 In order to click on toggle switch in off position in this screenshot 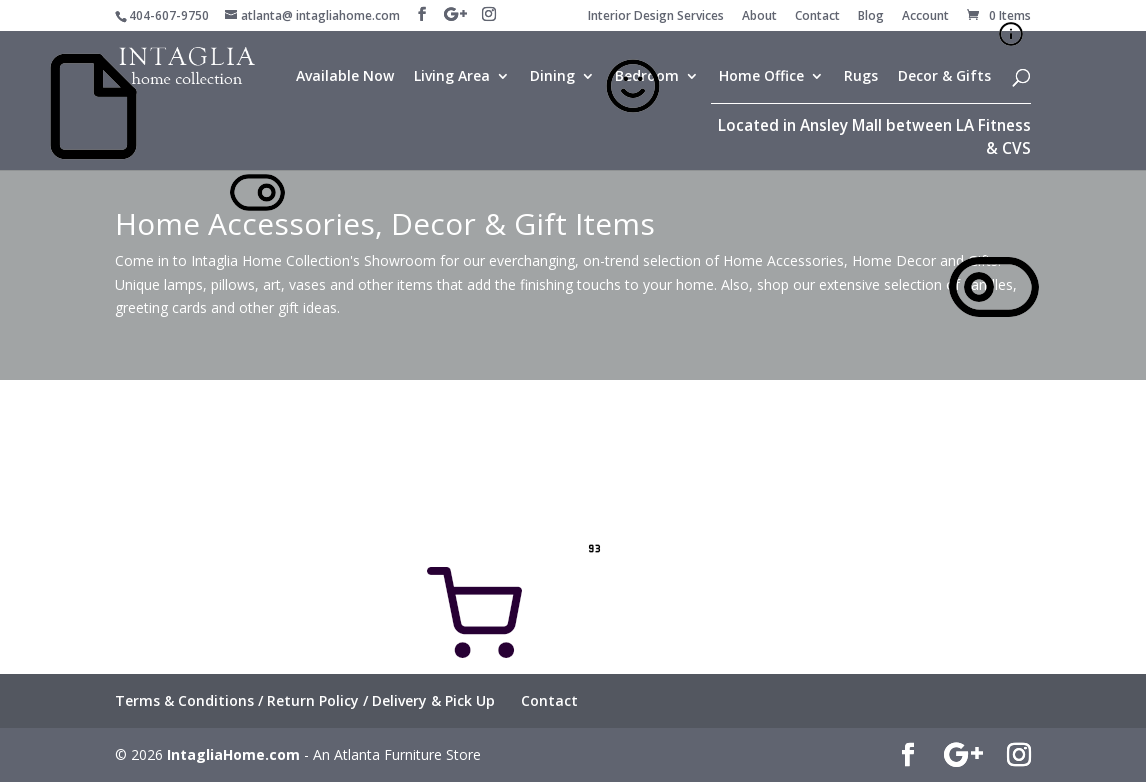, I will do `click(994, 287)`.